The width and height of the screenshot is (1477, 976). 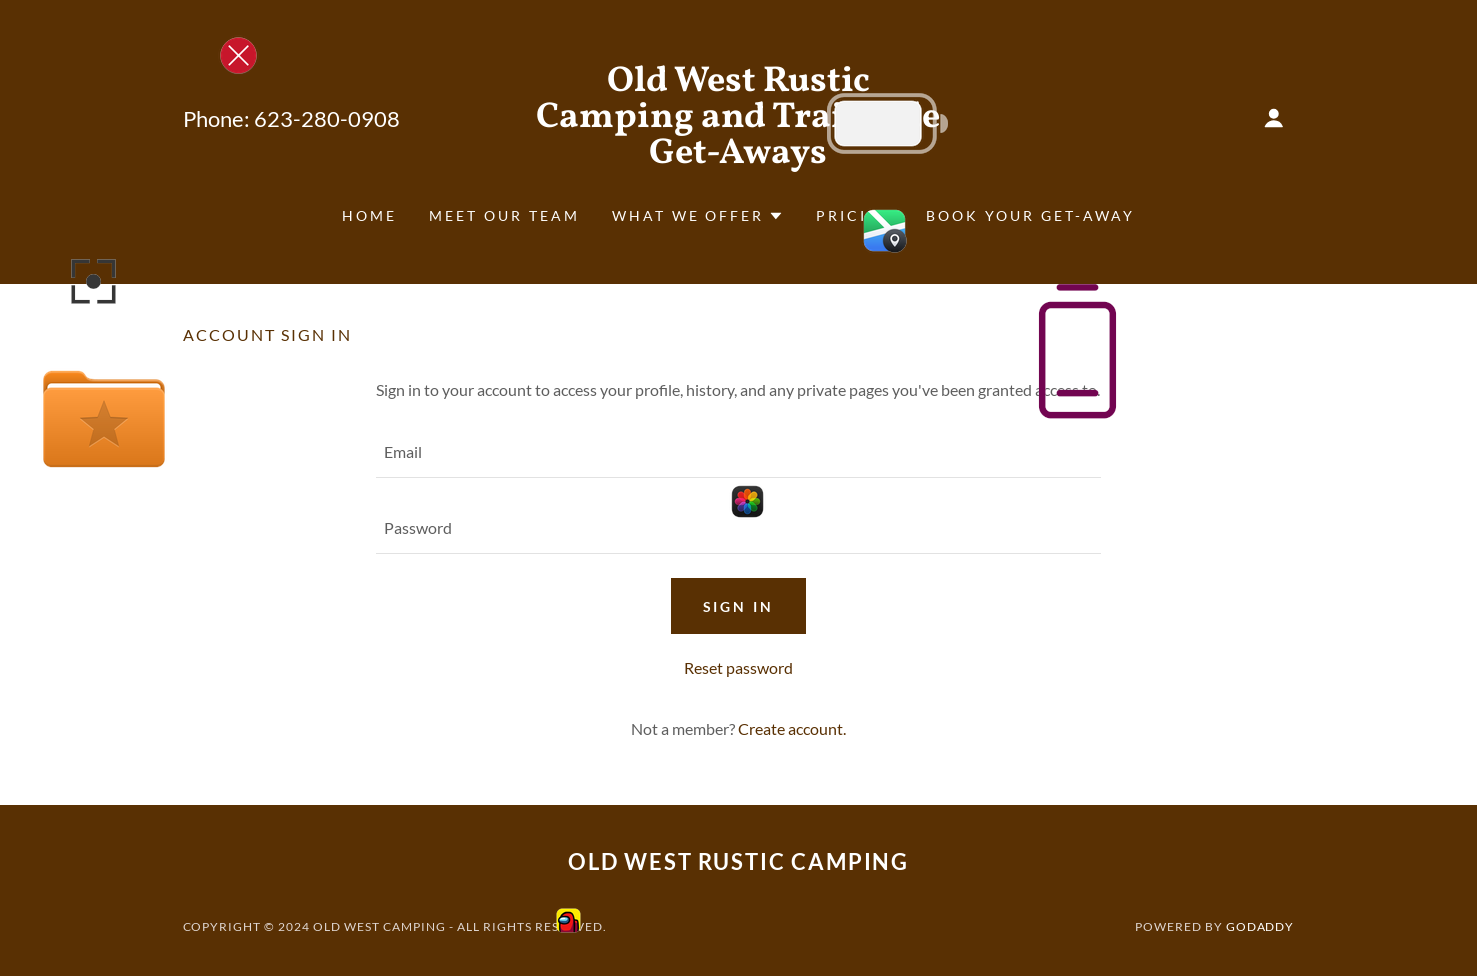 I want to click on launch Among Us game, so click(x=568, y=920).